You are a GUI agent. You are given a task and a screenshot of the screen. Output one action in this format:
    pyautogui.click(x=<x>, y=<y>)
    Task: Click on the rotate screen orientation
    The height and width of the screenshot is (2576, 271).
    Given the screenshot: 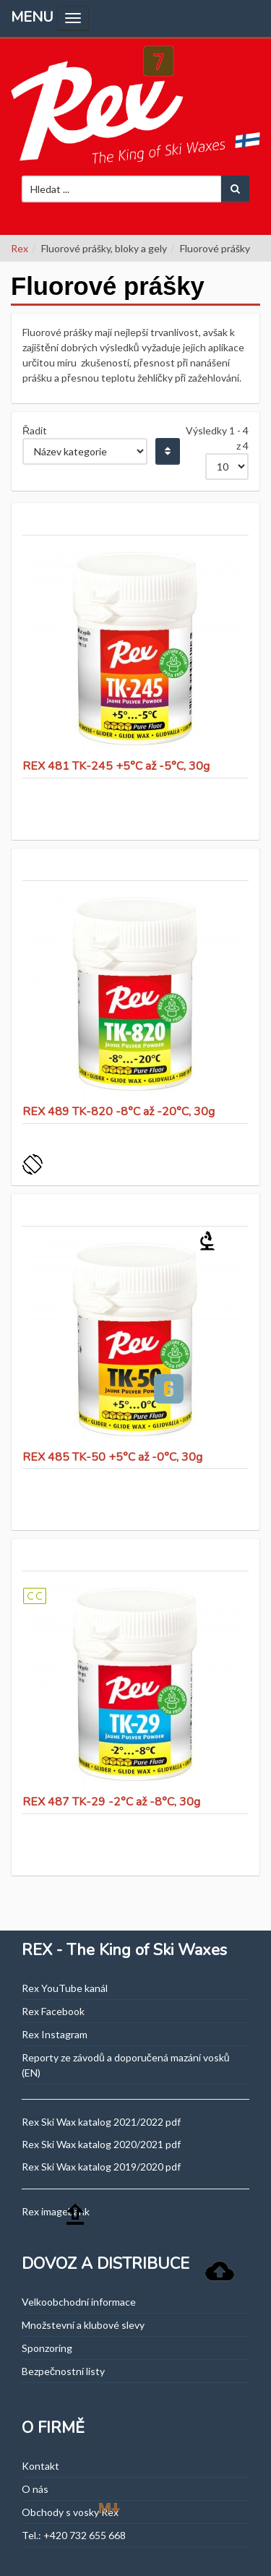 What is the action you would take?
    pyautogui.click(x=33, y=1164)
    